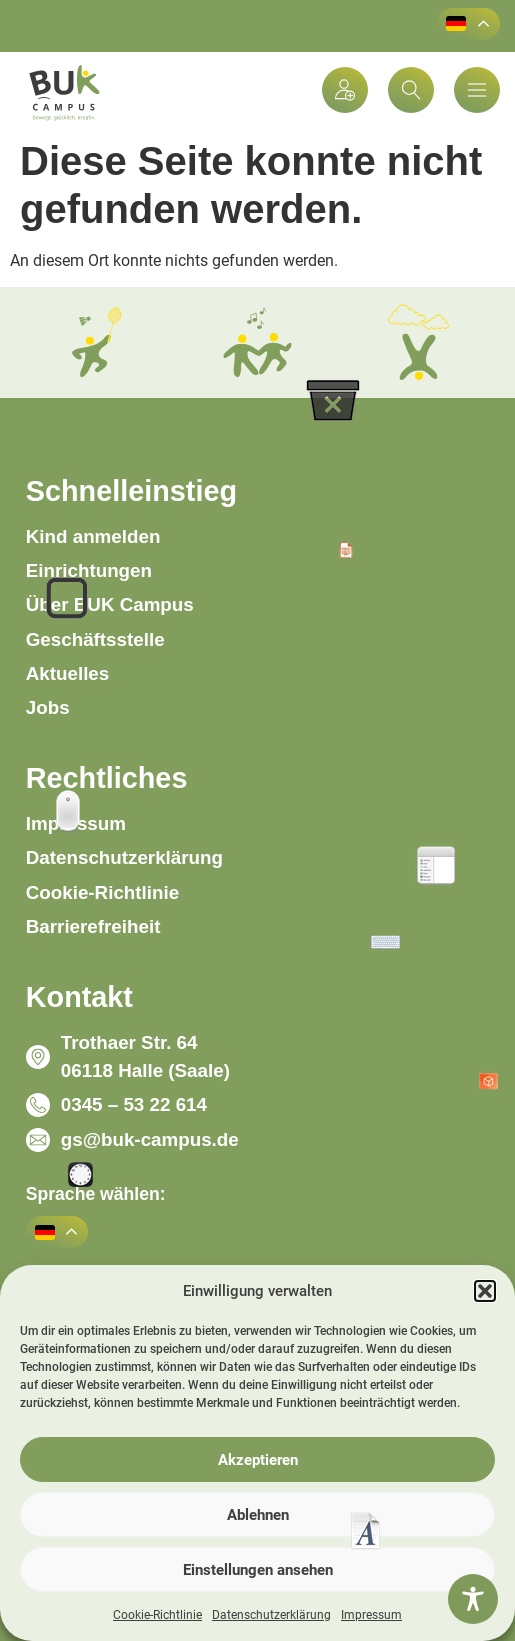 This screenshot has height=1641, width=515. I want to click on access system preferences from the sidebar, so click(435, 865).